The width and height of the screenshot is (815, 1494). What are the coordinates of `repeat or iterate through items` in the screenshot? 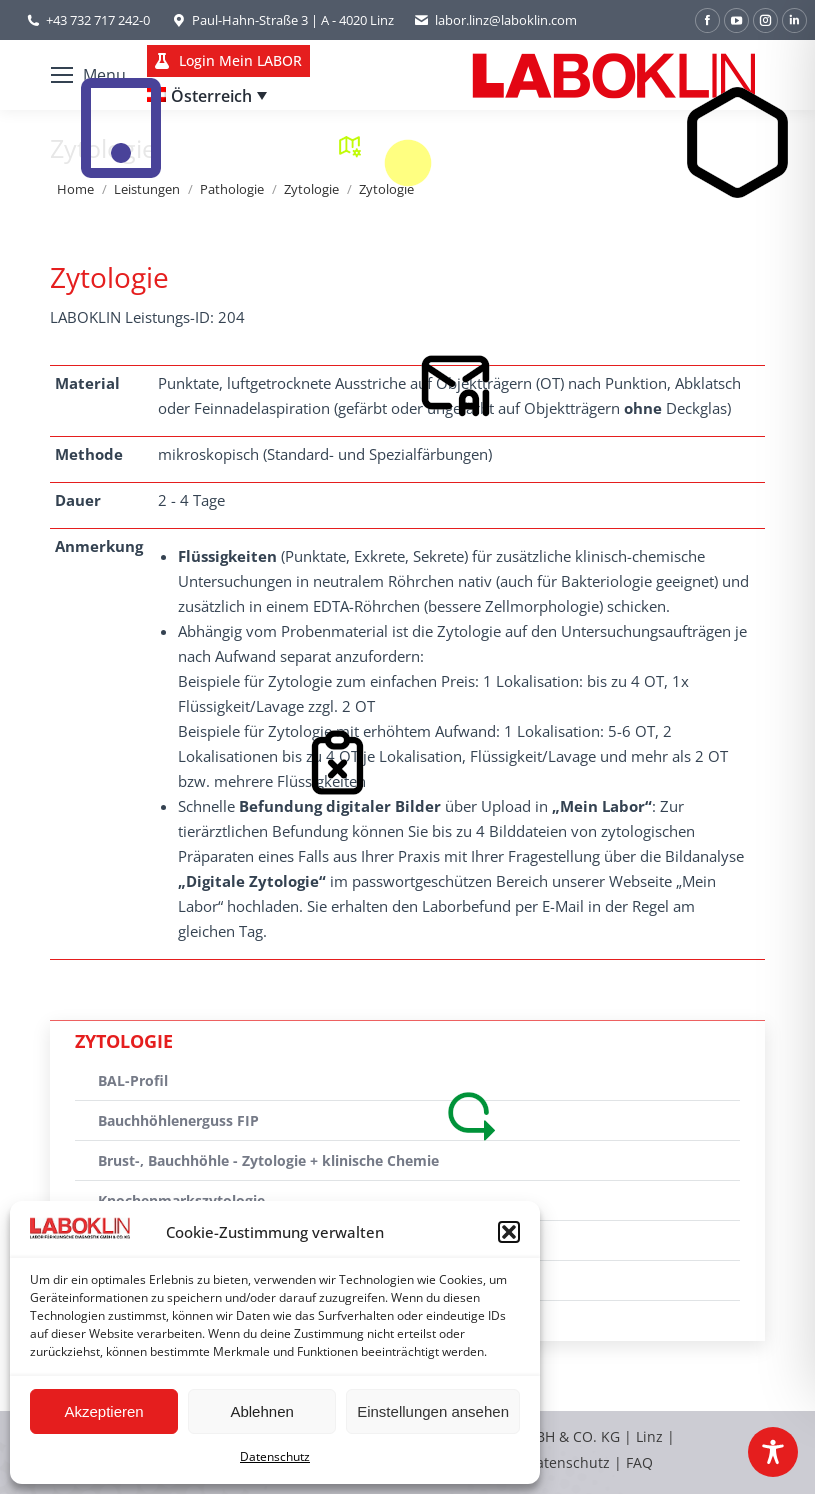 It's located at (471, 1115).